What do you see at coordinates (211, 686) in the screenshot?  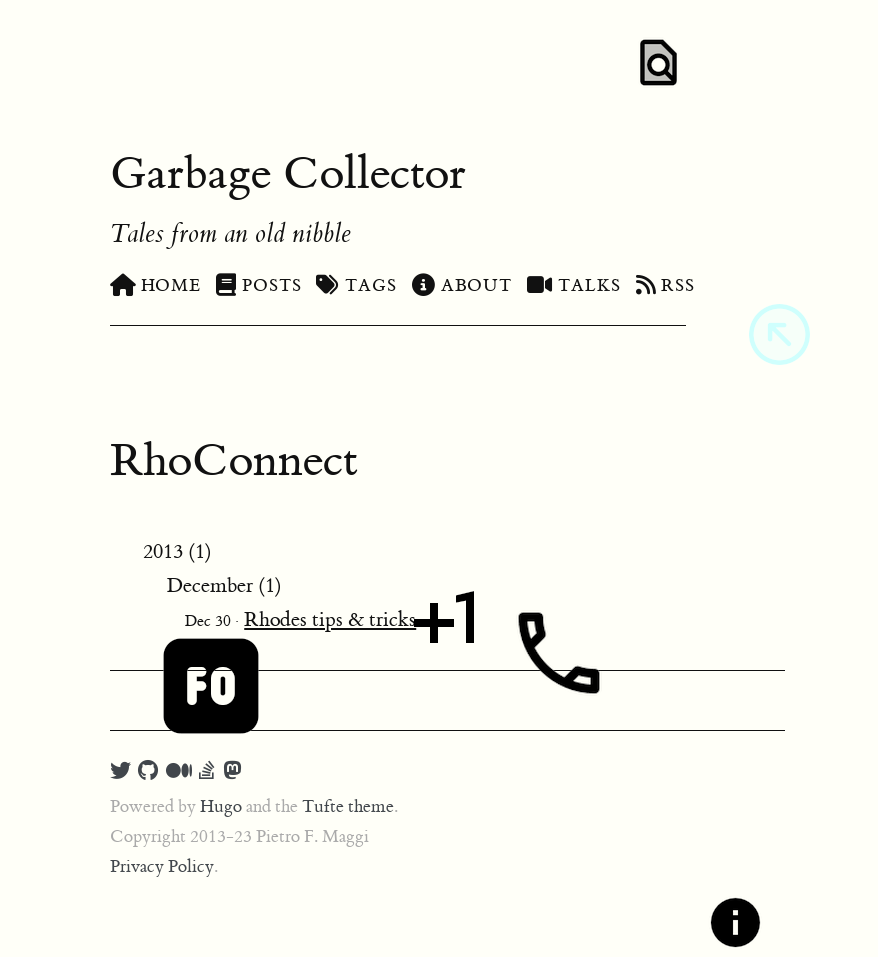 I see `select F0 keyboard shortcut or function key` at bounding box center [211, 686].